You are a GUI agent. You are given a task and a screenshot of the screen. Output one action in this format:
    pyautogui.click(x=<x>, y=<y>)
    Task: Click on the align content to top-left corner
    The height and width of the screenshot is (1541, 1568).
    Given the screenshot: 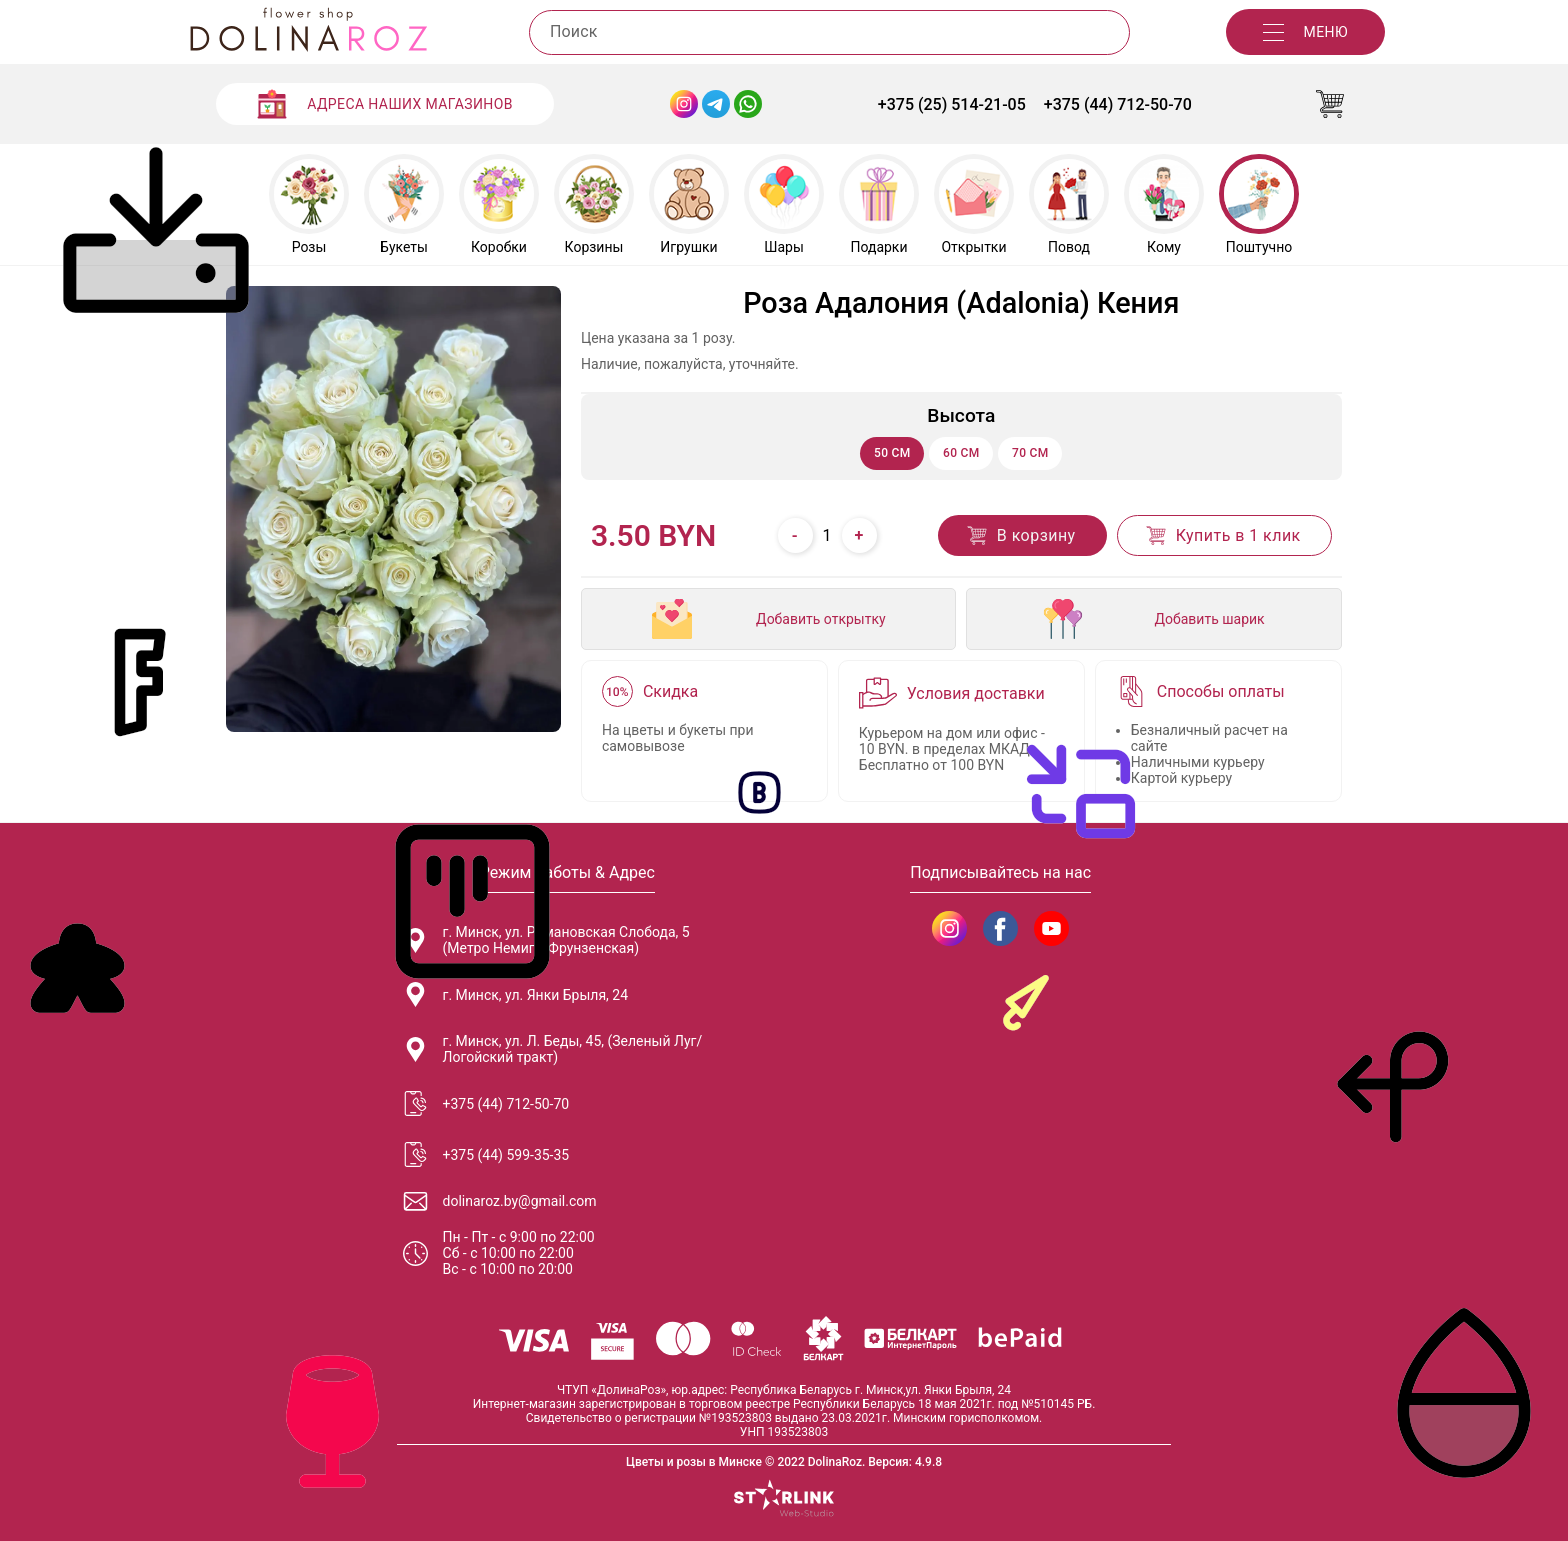 What is the action you would take?
    pyautogui.click(x=472, y=901)
    